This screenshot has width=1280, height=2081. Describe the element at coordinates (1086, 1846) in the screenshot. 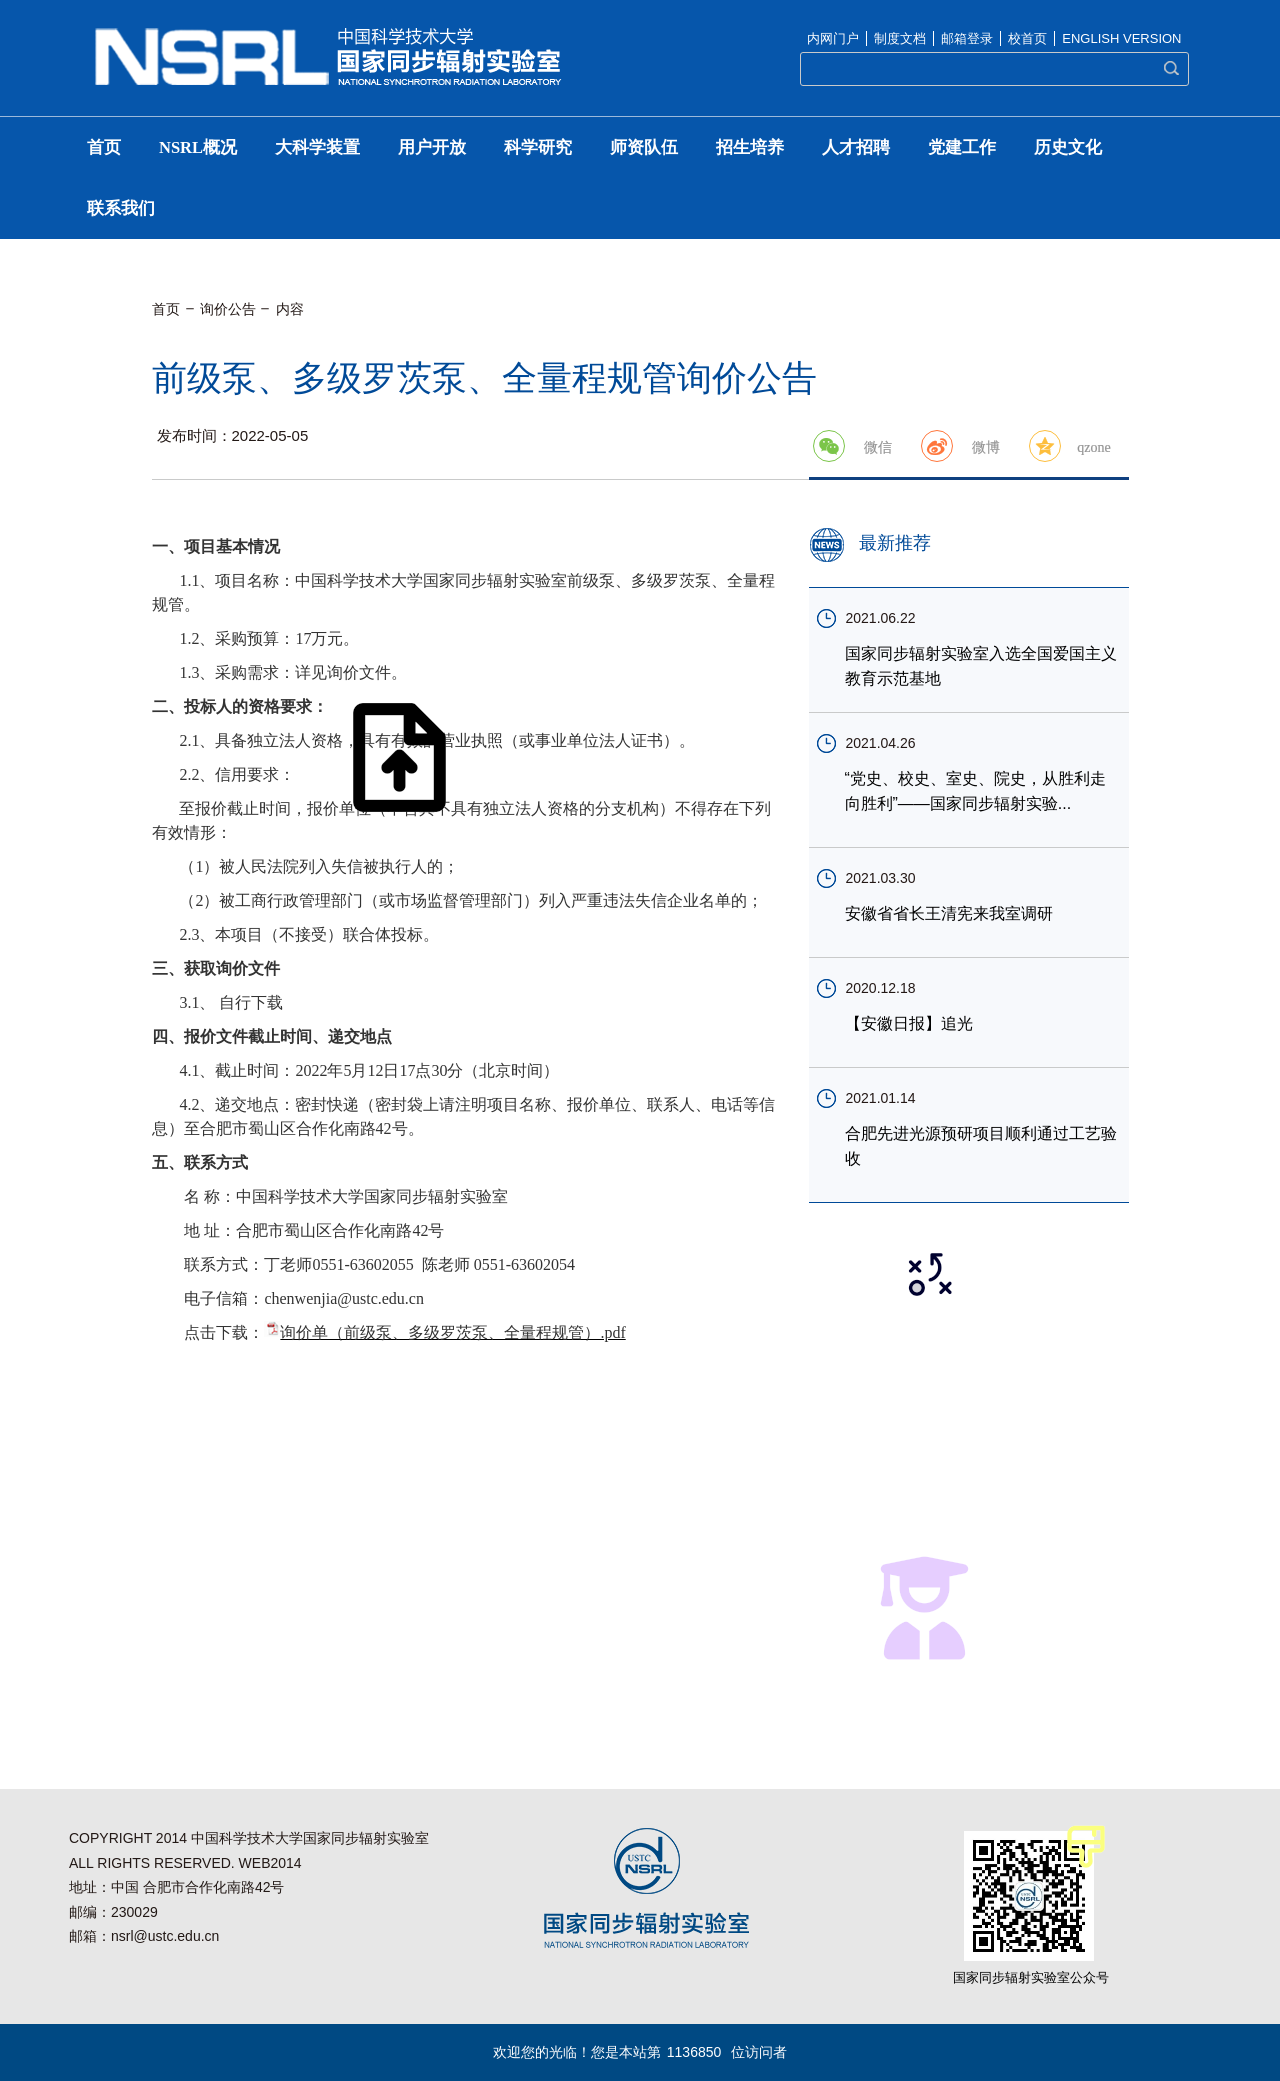

I see `access painting or drawing tools` at that location.